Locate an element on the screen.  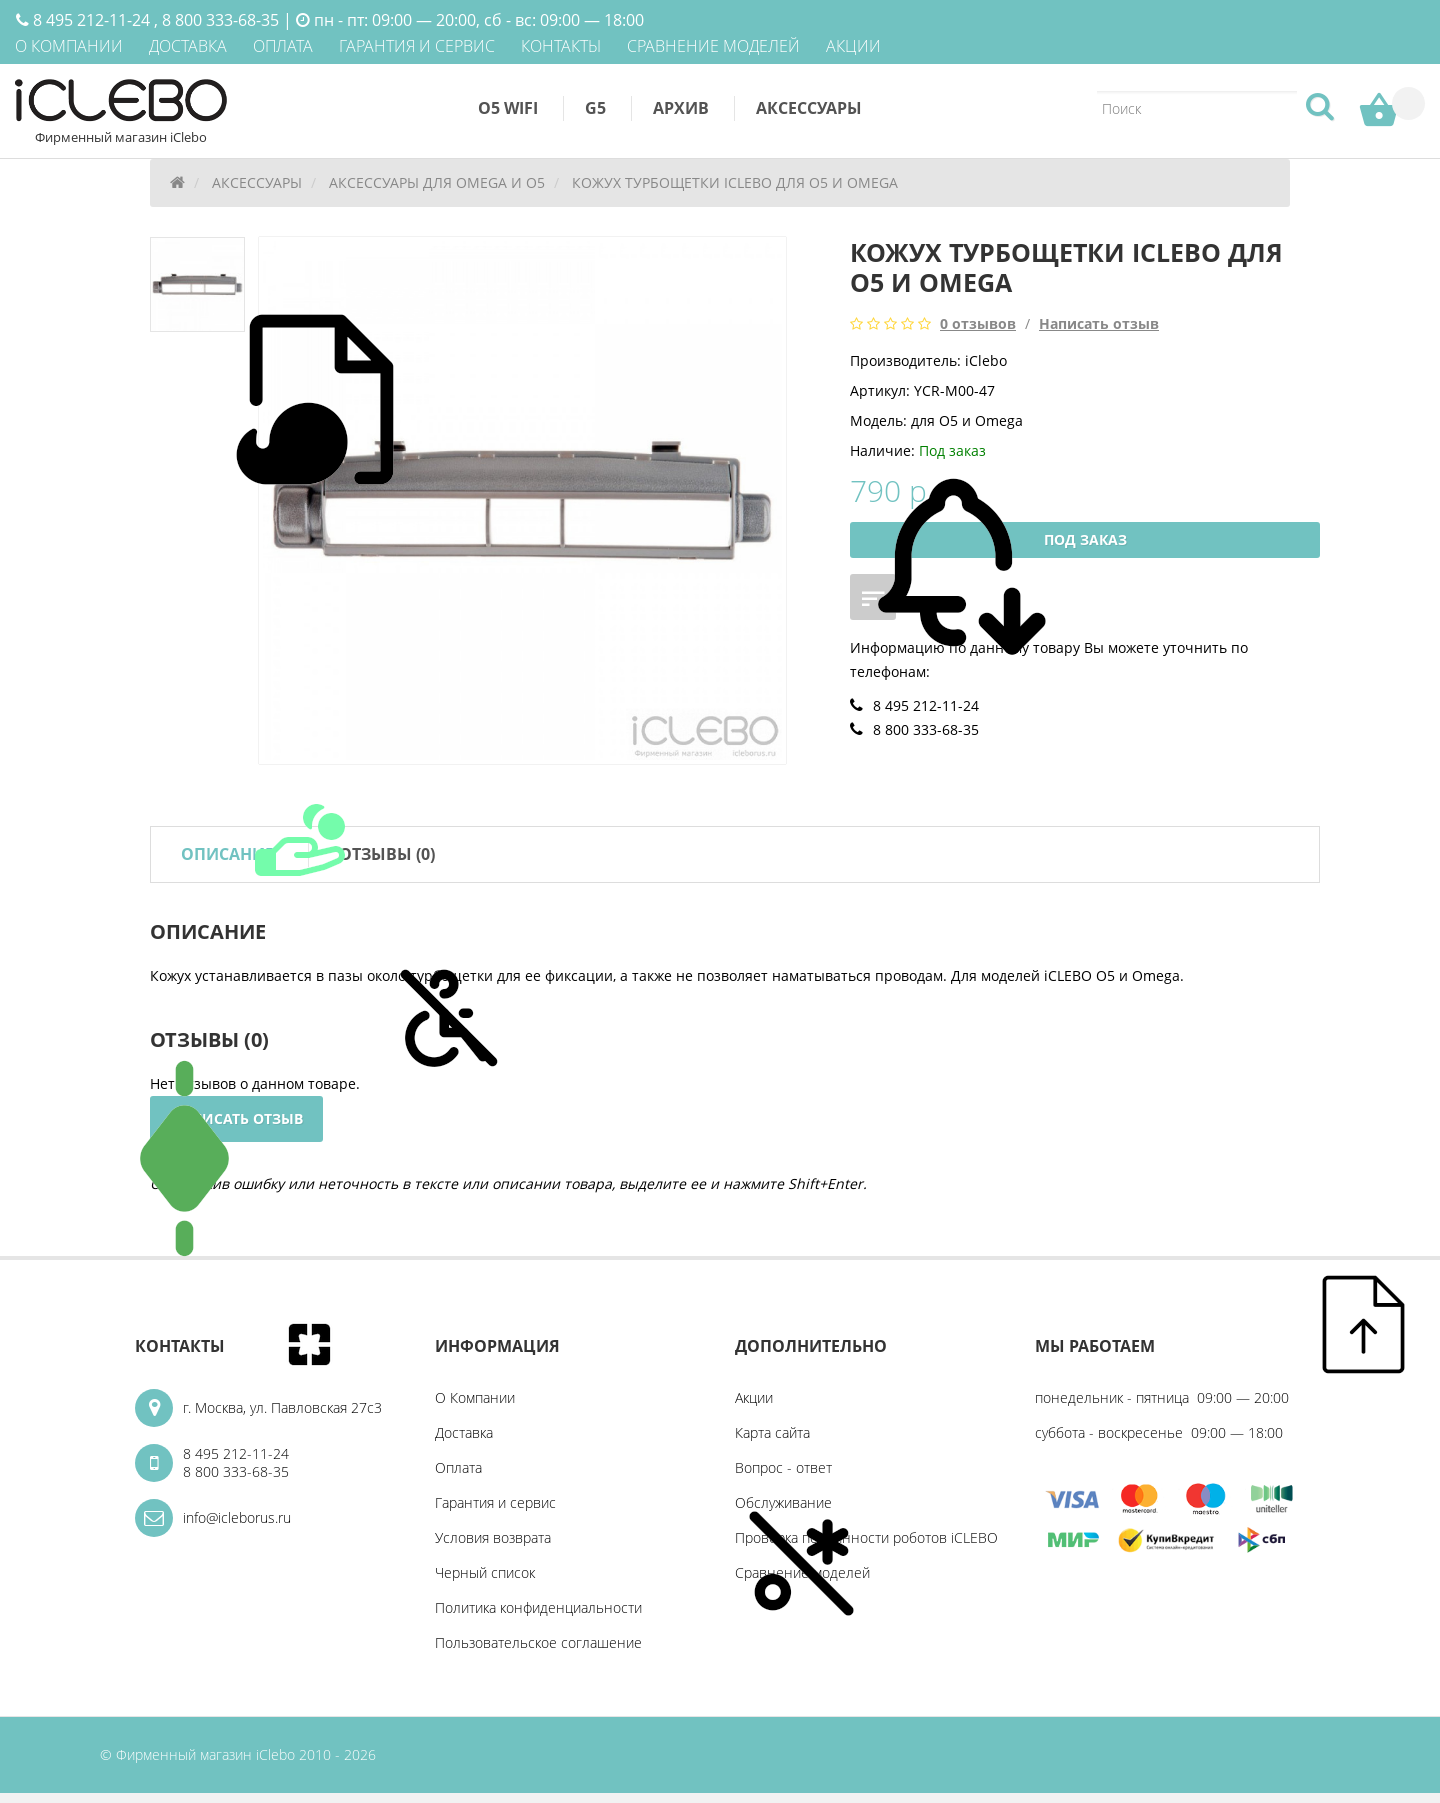
align keyframe to vertical center is located at coordinates (184, 1158).